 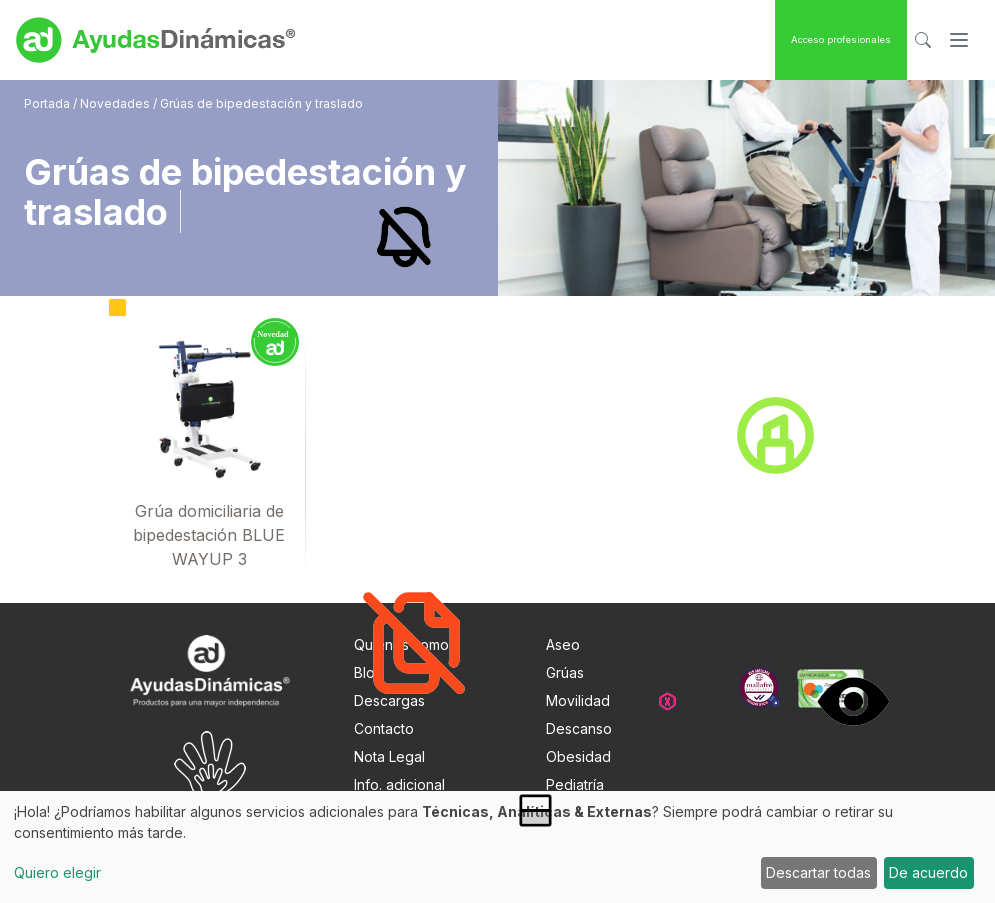 What do you see at coordinates (535, 810) in the screenshot?
I see `toggle bottom panel visibility` at bounding box center [535, 810].